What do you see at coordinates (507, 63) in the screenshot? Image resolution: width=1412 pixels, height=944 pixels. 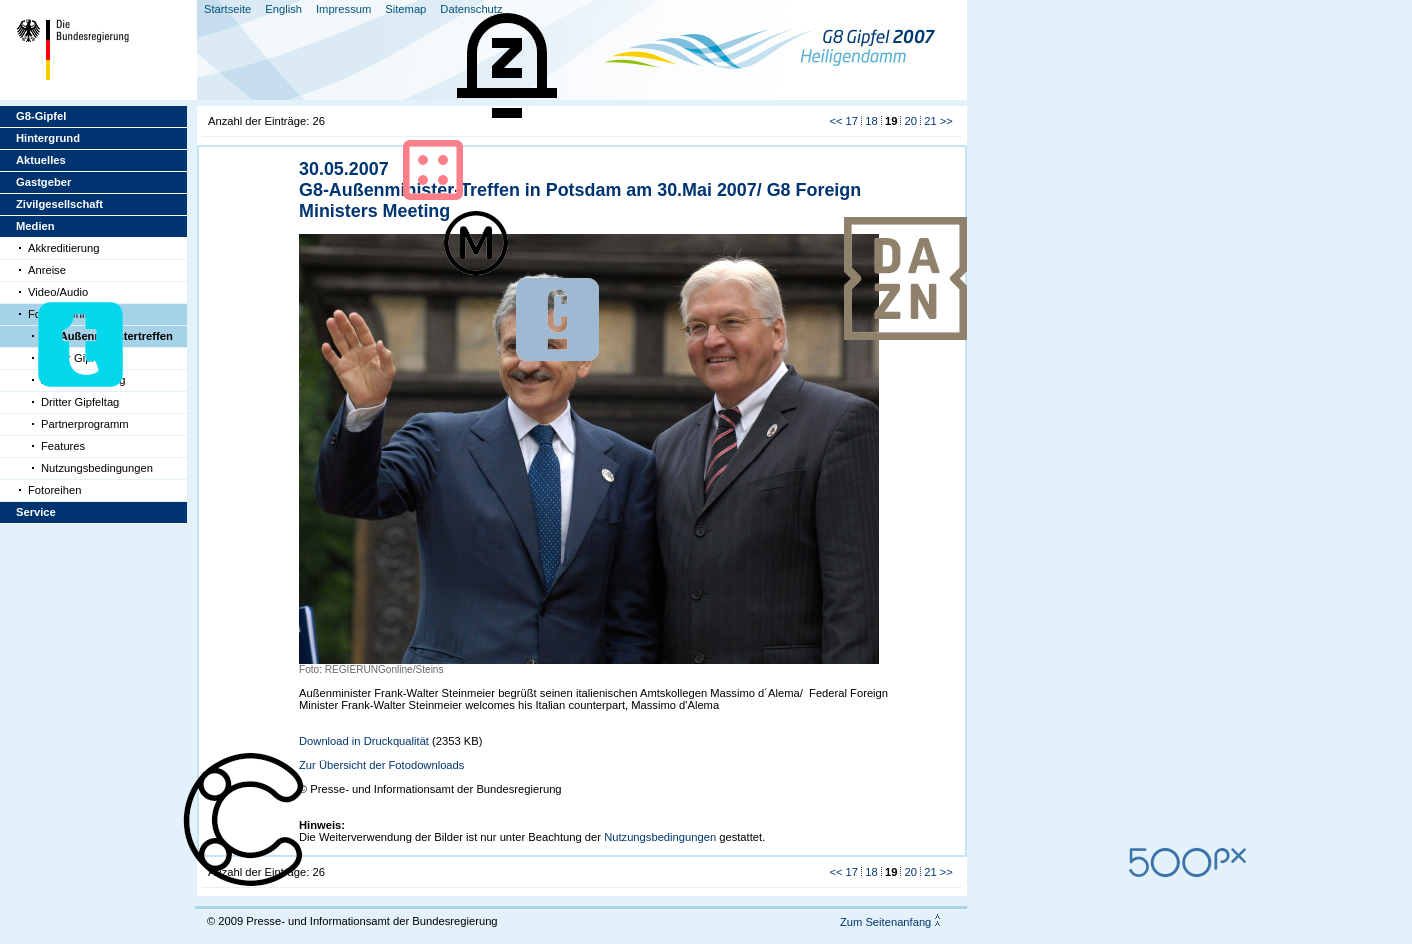 I see `snooze notifications temporarily` at bounding box center [507, 63].